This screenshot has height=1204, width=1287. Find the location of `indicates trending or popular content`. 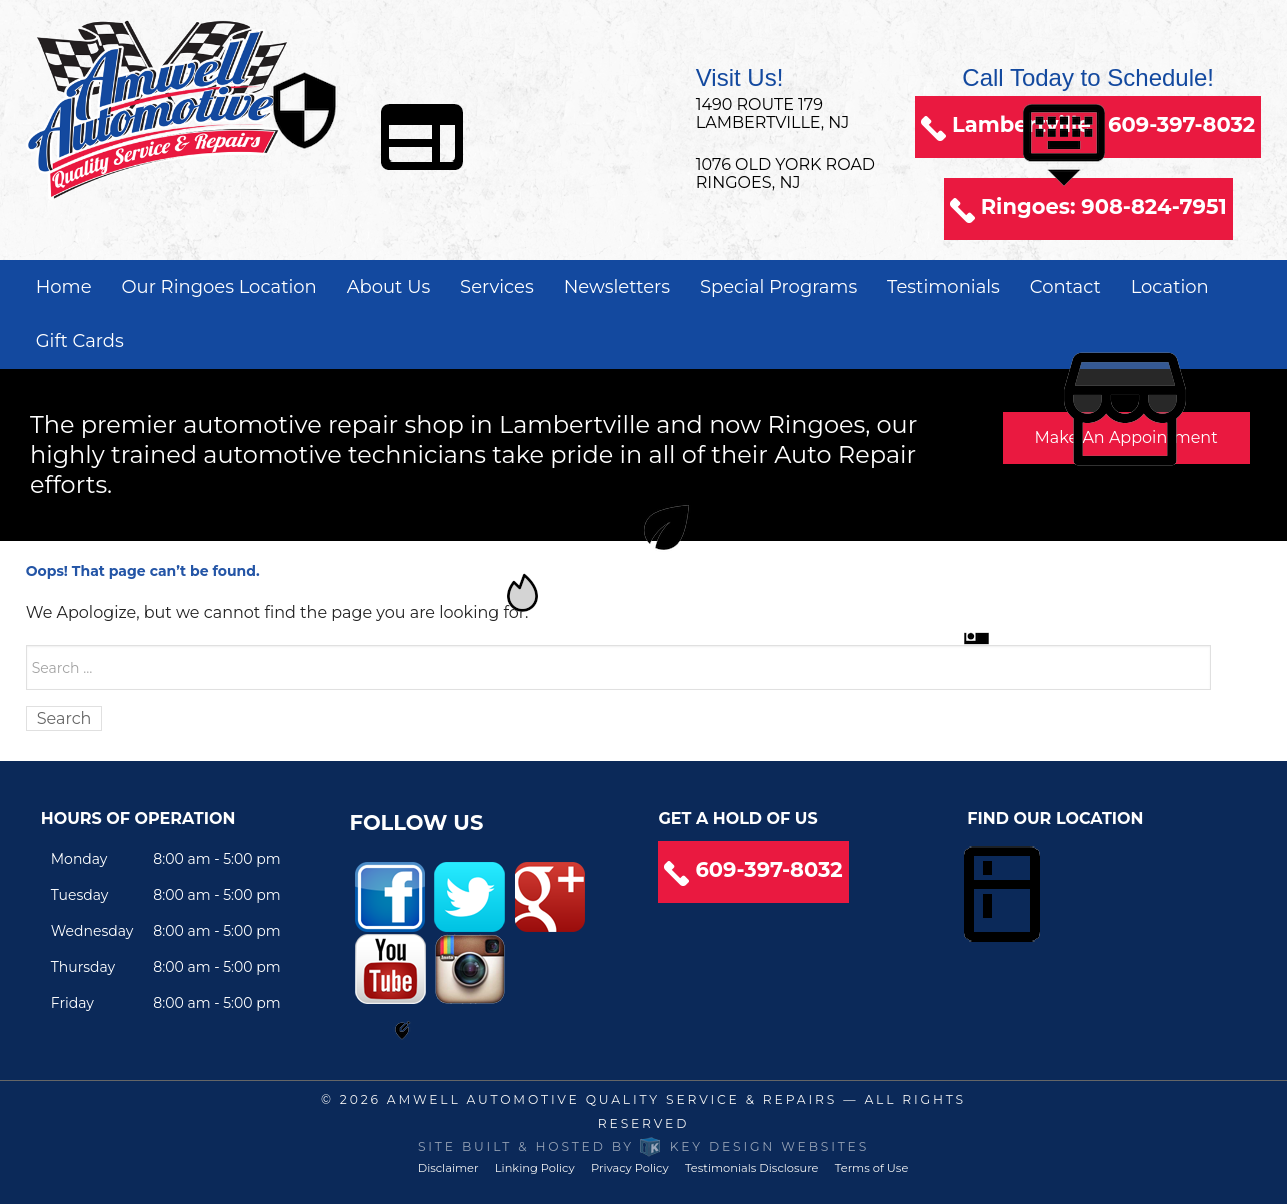

indicates trending or popular content is located at coordinates (522, 593).